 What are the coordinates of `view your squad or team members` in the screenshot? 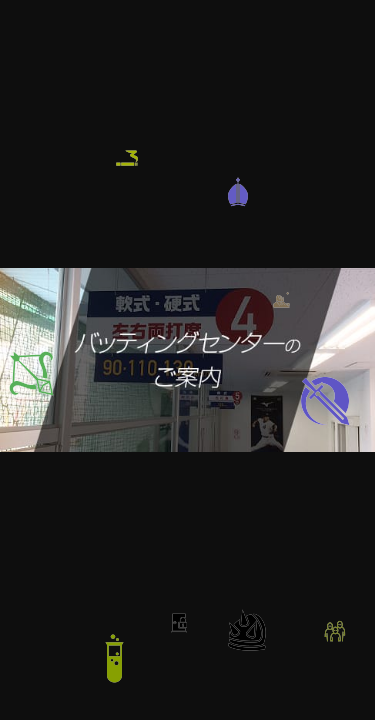 It's located at (335, 631).